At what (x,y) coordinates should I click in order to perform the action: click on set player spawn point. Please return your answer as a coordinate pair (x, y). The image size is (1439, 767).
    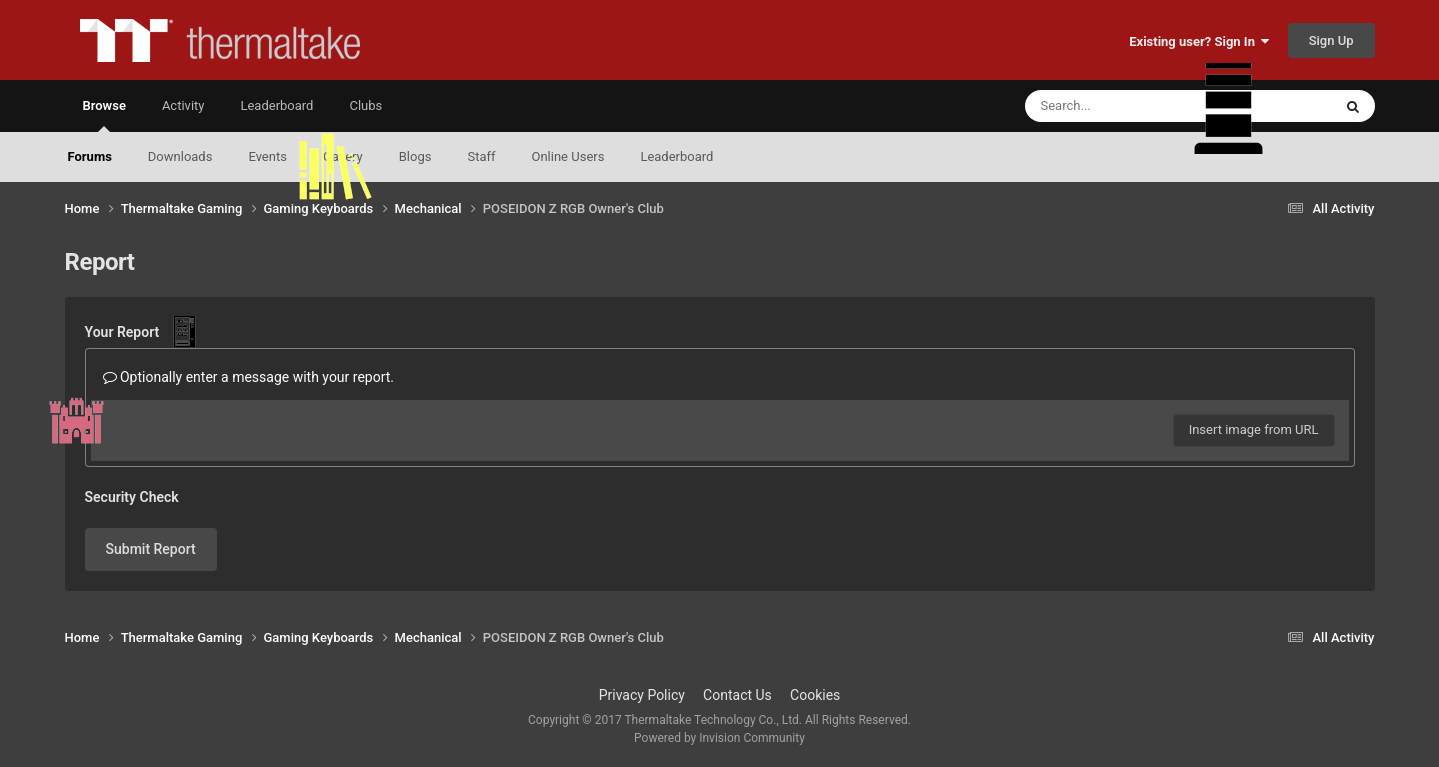
    Looking at the image, I should click on (1228, 108).